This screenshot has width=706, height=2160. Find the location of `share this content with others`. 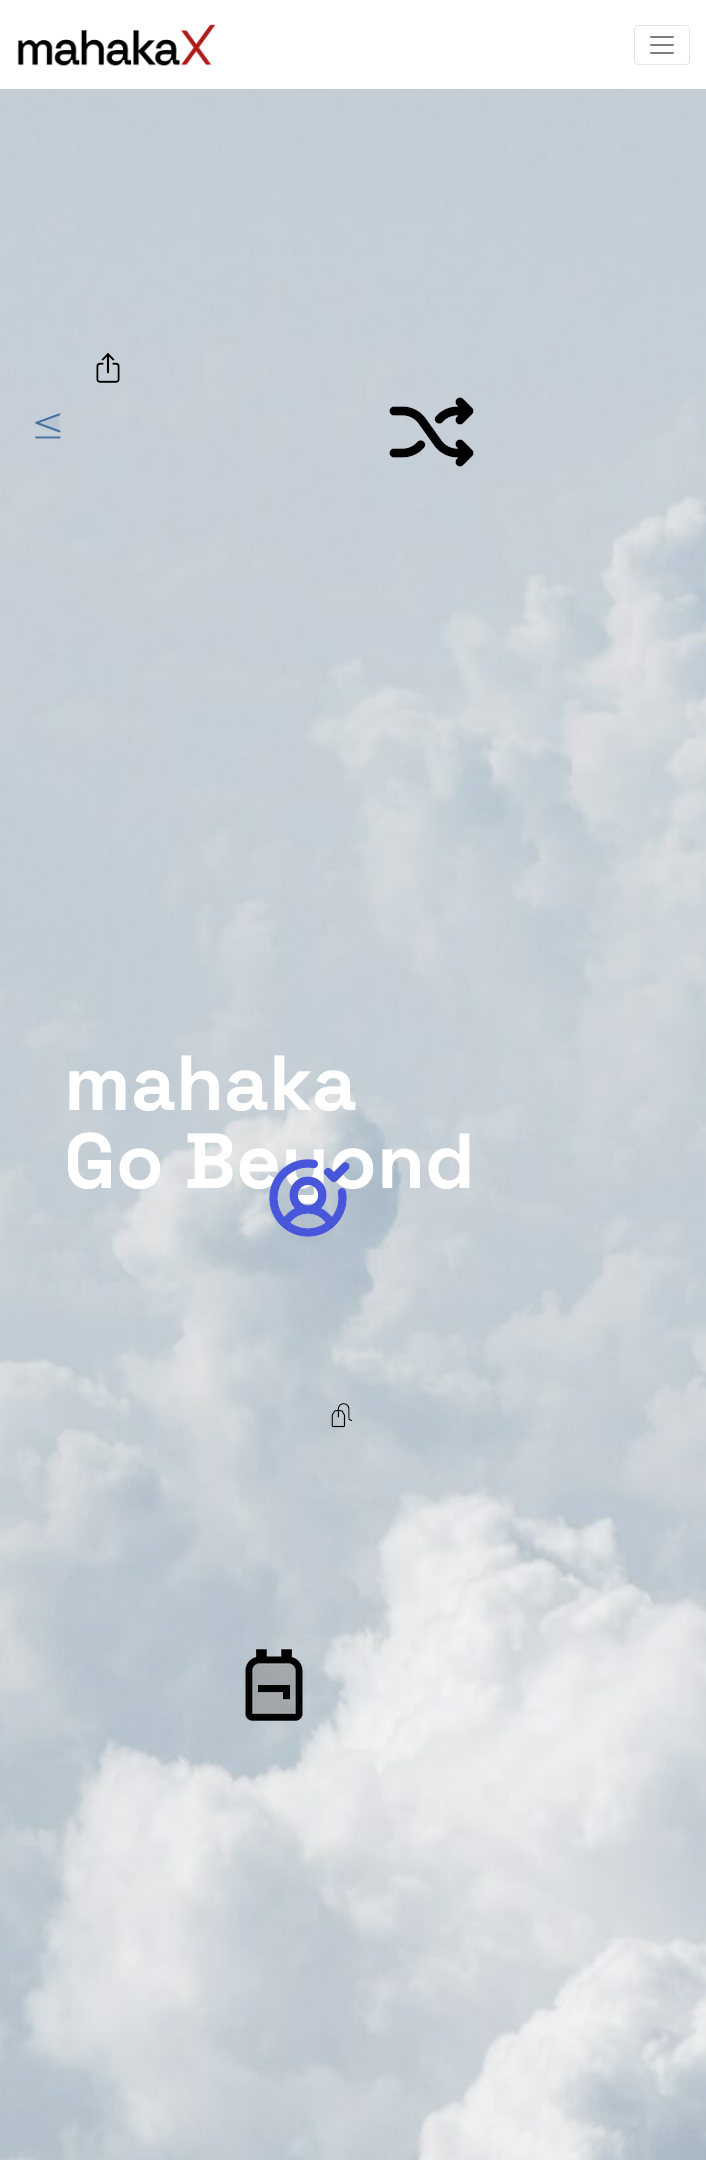

share this content with others is located at coordinates (108, 368).